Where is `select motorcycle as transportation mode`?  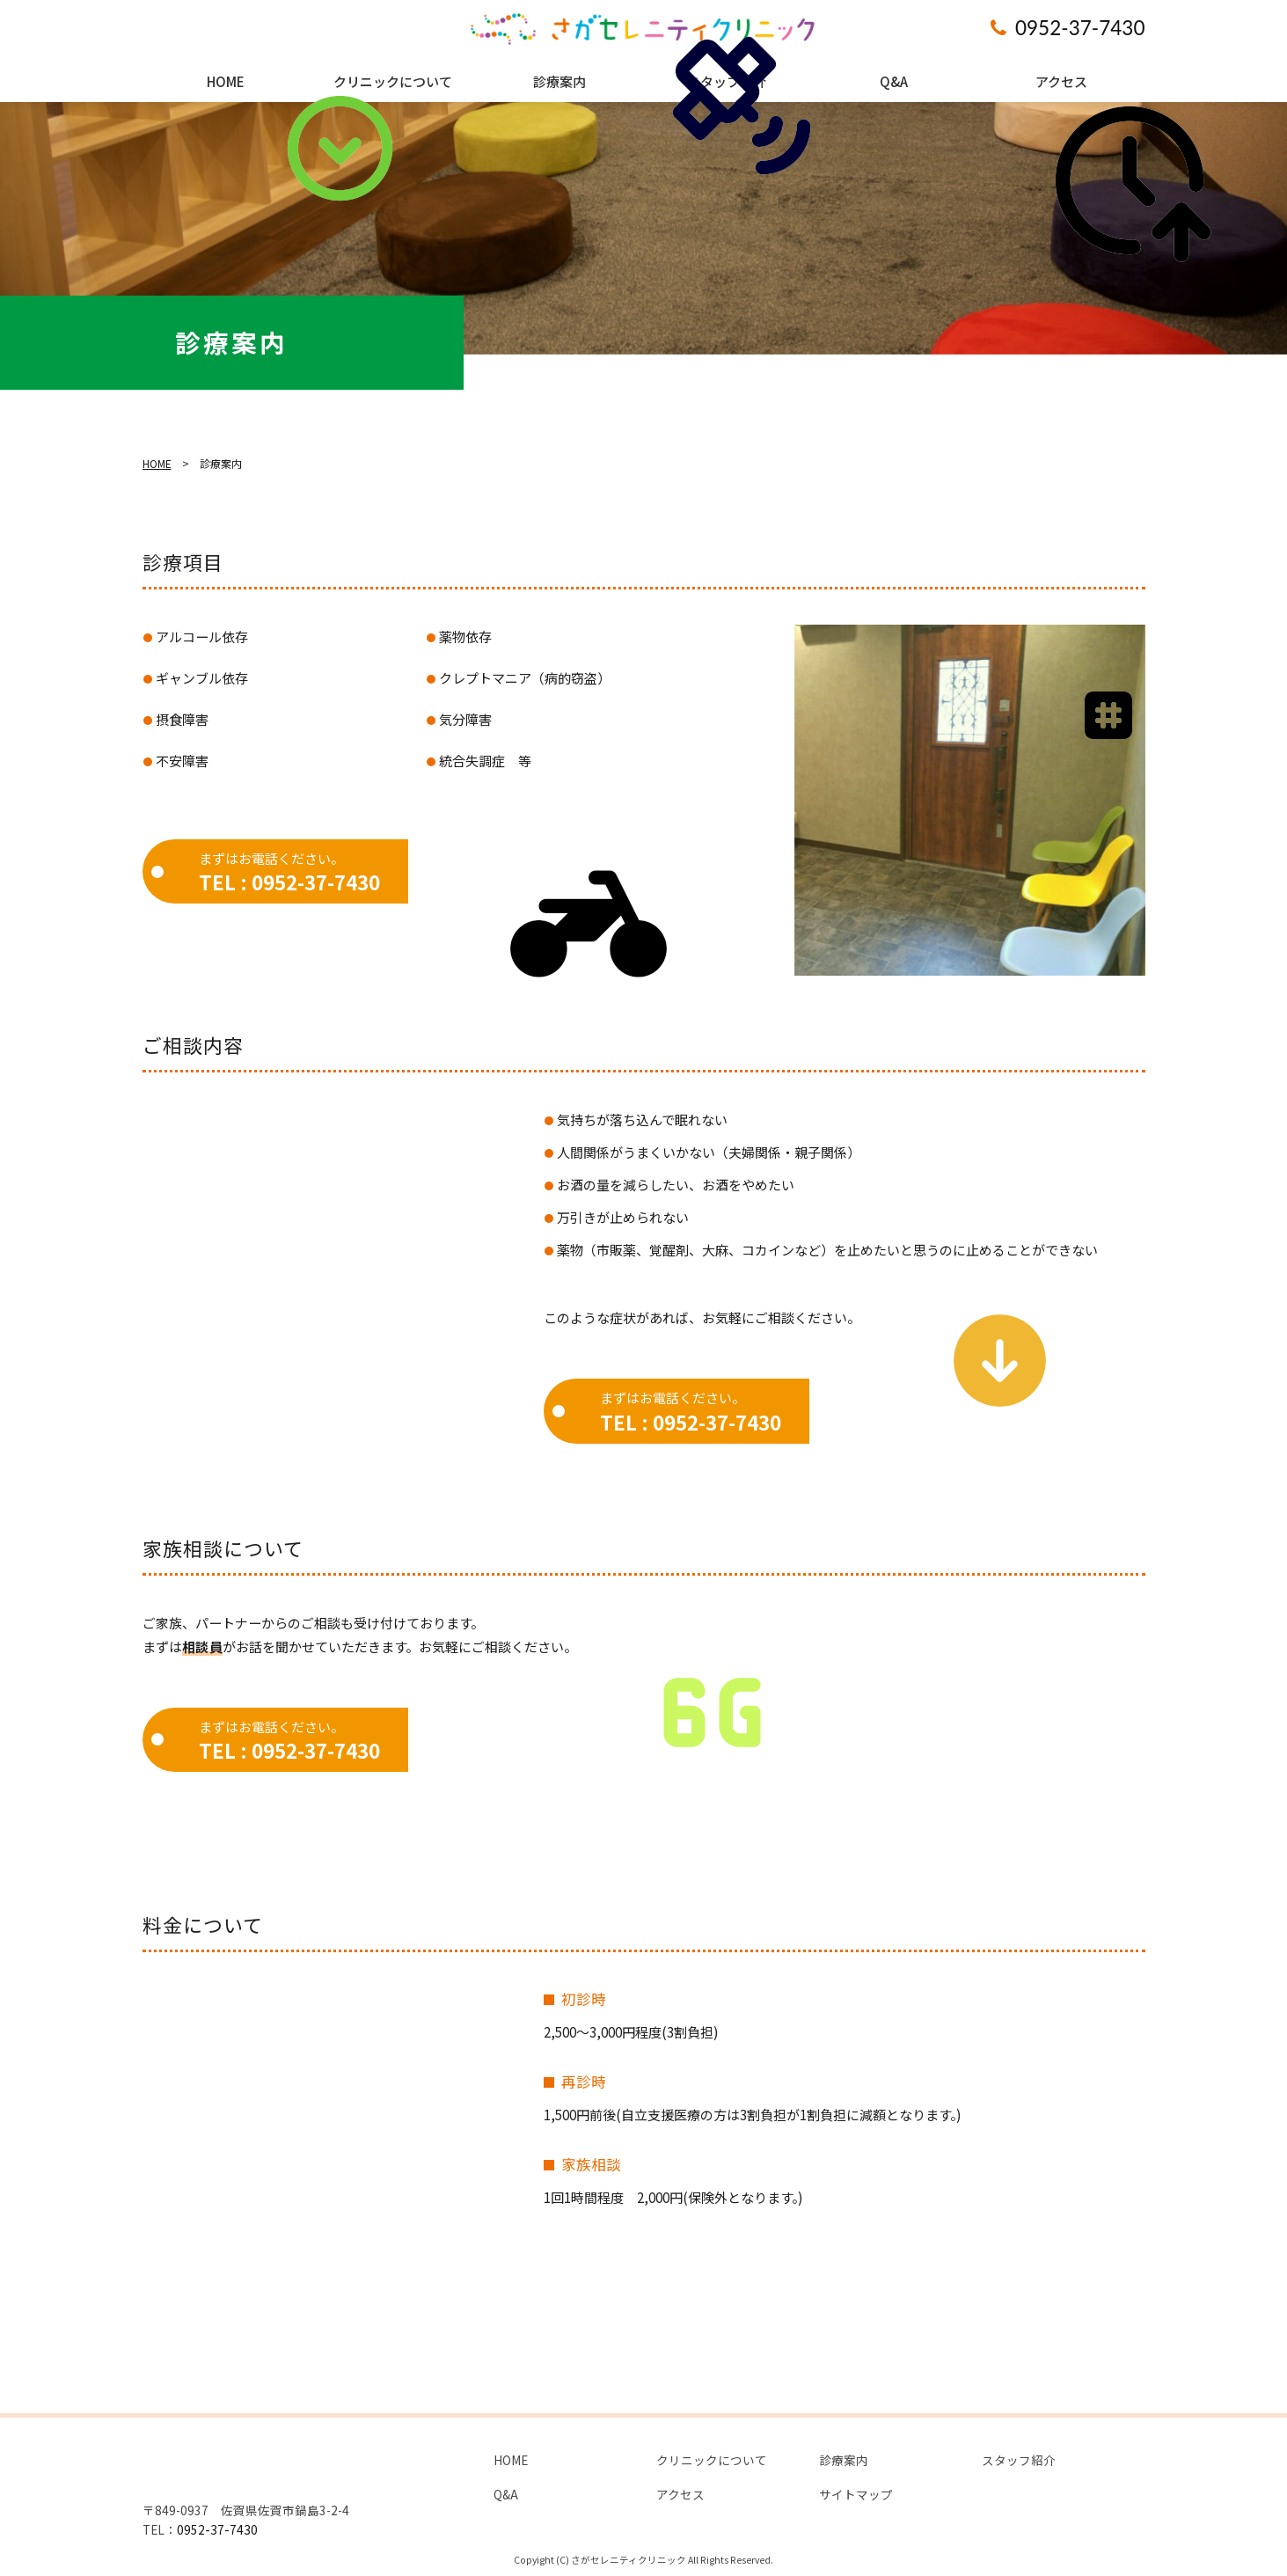 select motorcycle as transportation mode is located at coordinates (589, 920).